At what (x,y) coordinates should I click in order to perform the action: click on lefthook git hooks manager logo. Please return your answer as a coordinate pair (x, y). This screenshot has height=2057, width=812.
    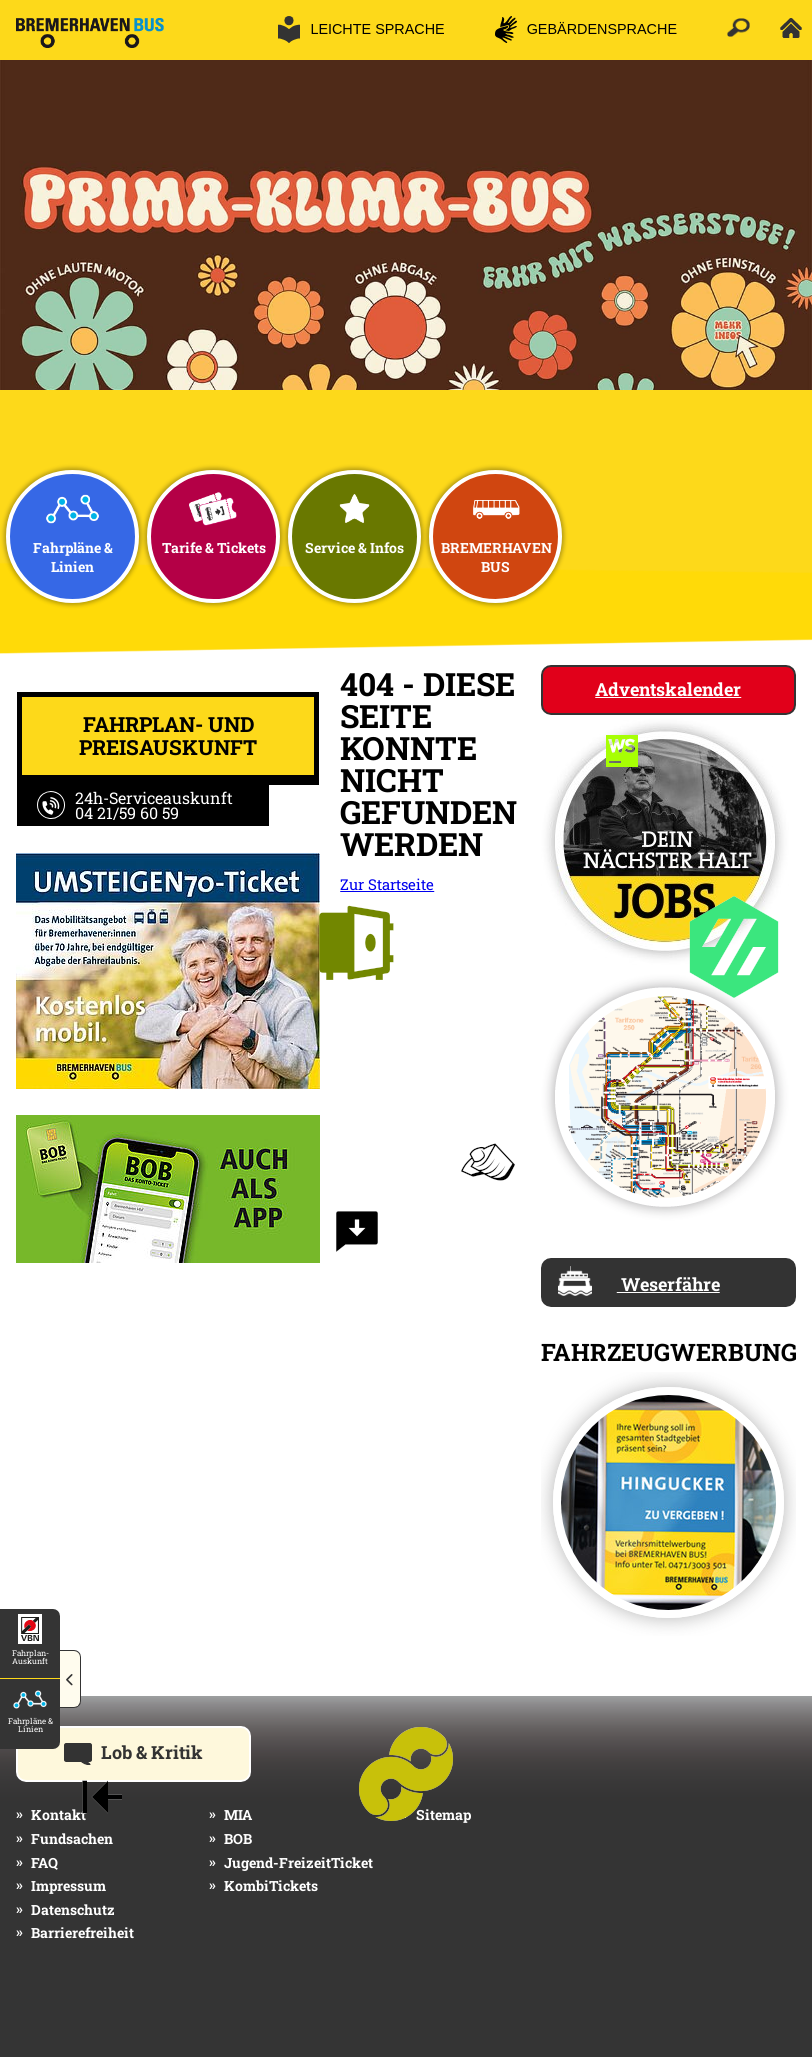
    Looking at the image, I should click on (488, 1162).